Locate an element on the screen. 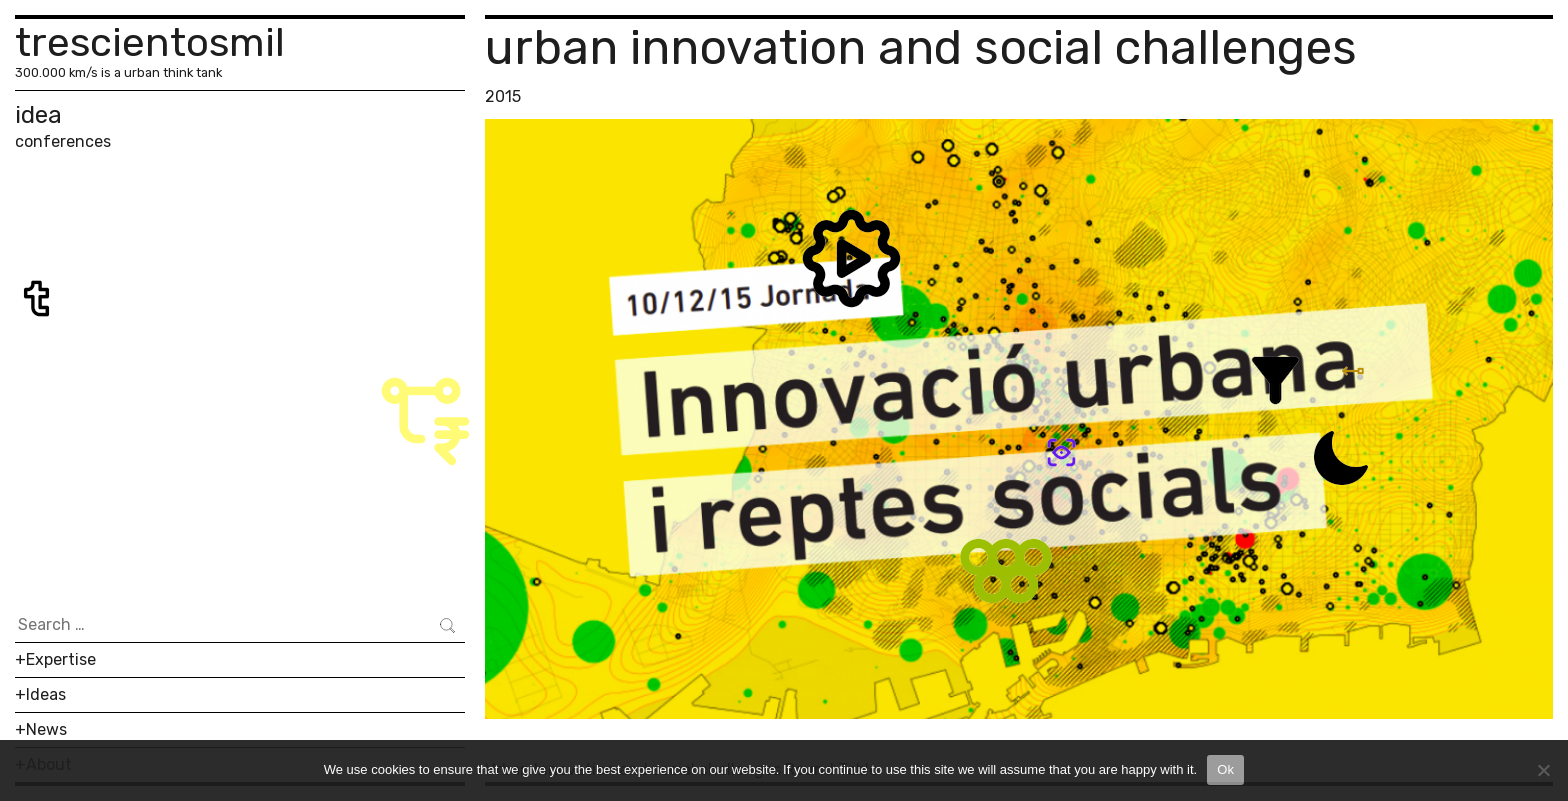 Image resolution: width=1568 pixels, height=801 pixels. enable dark mode is located at coordinates (1340, 459).